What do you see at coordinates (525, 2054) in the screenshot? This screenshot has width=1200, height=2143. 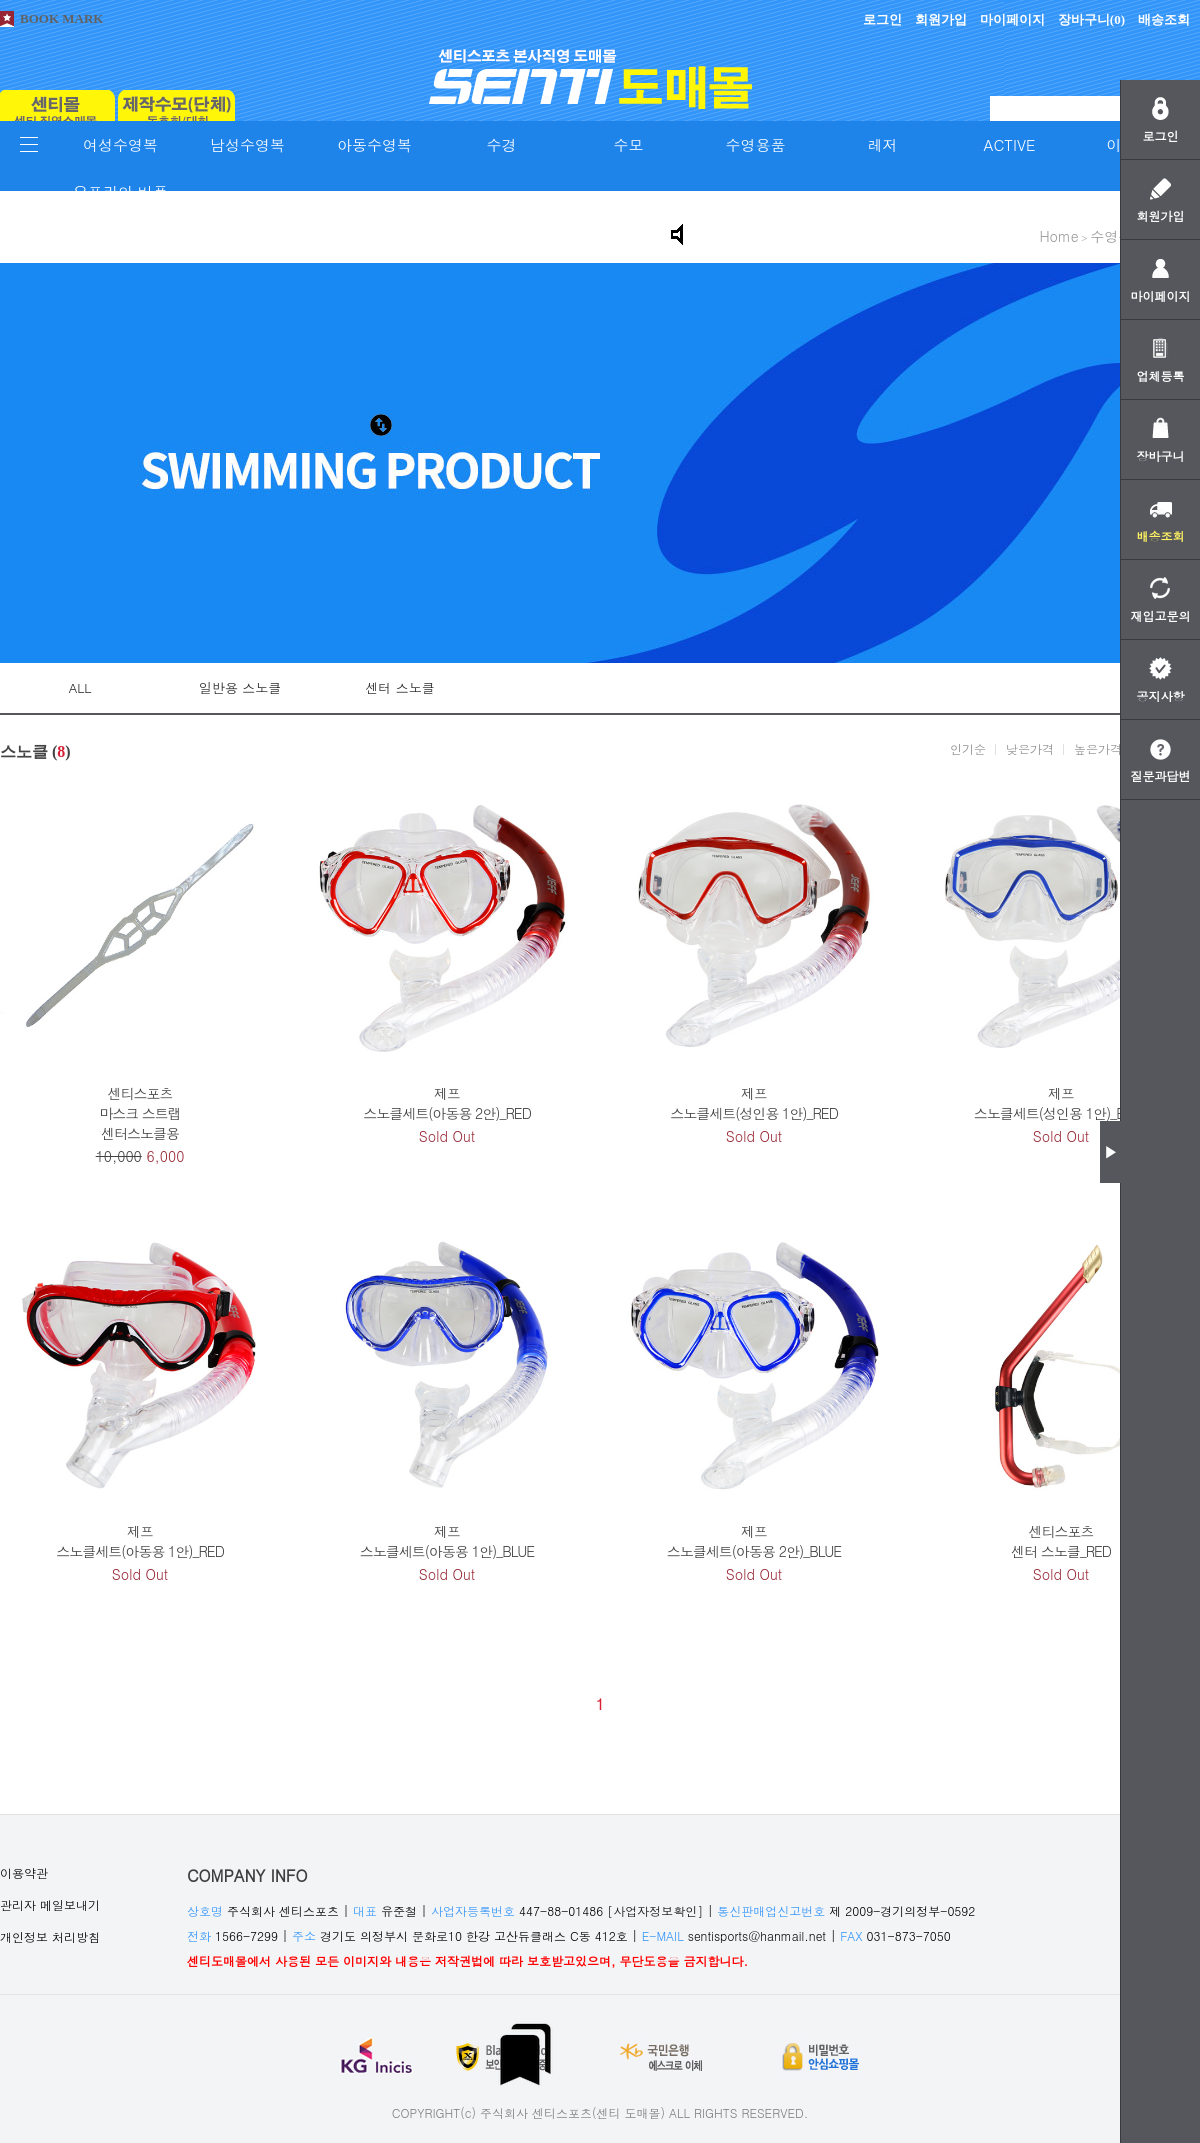 I see `view your saved bookmarks` at bounding box center [525, 2054].